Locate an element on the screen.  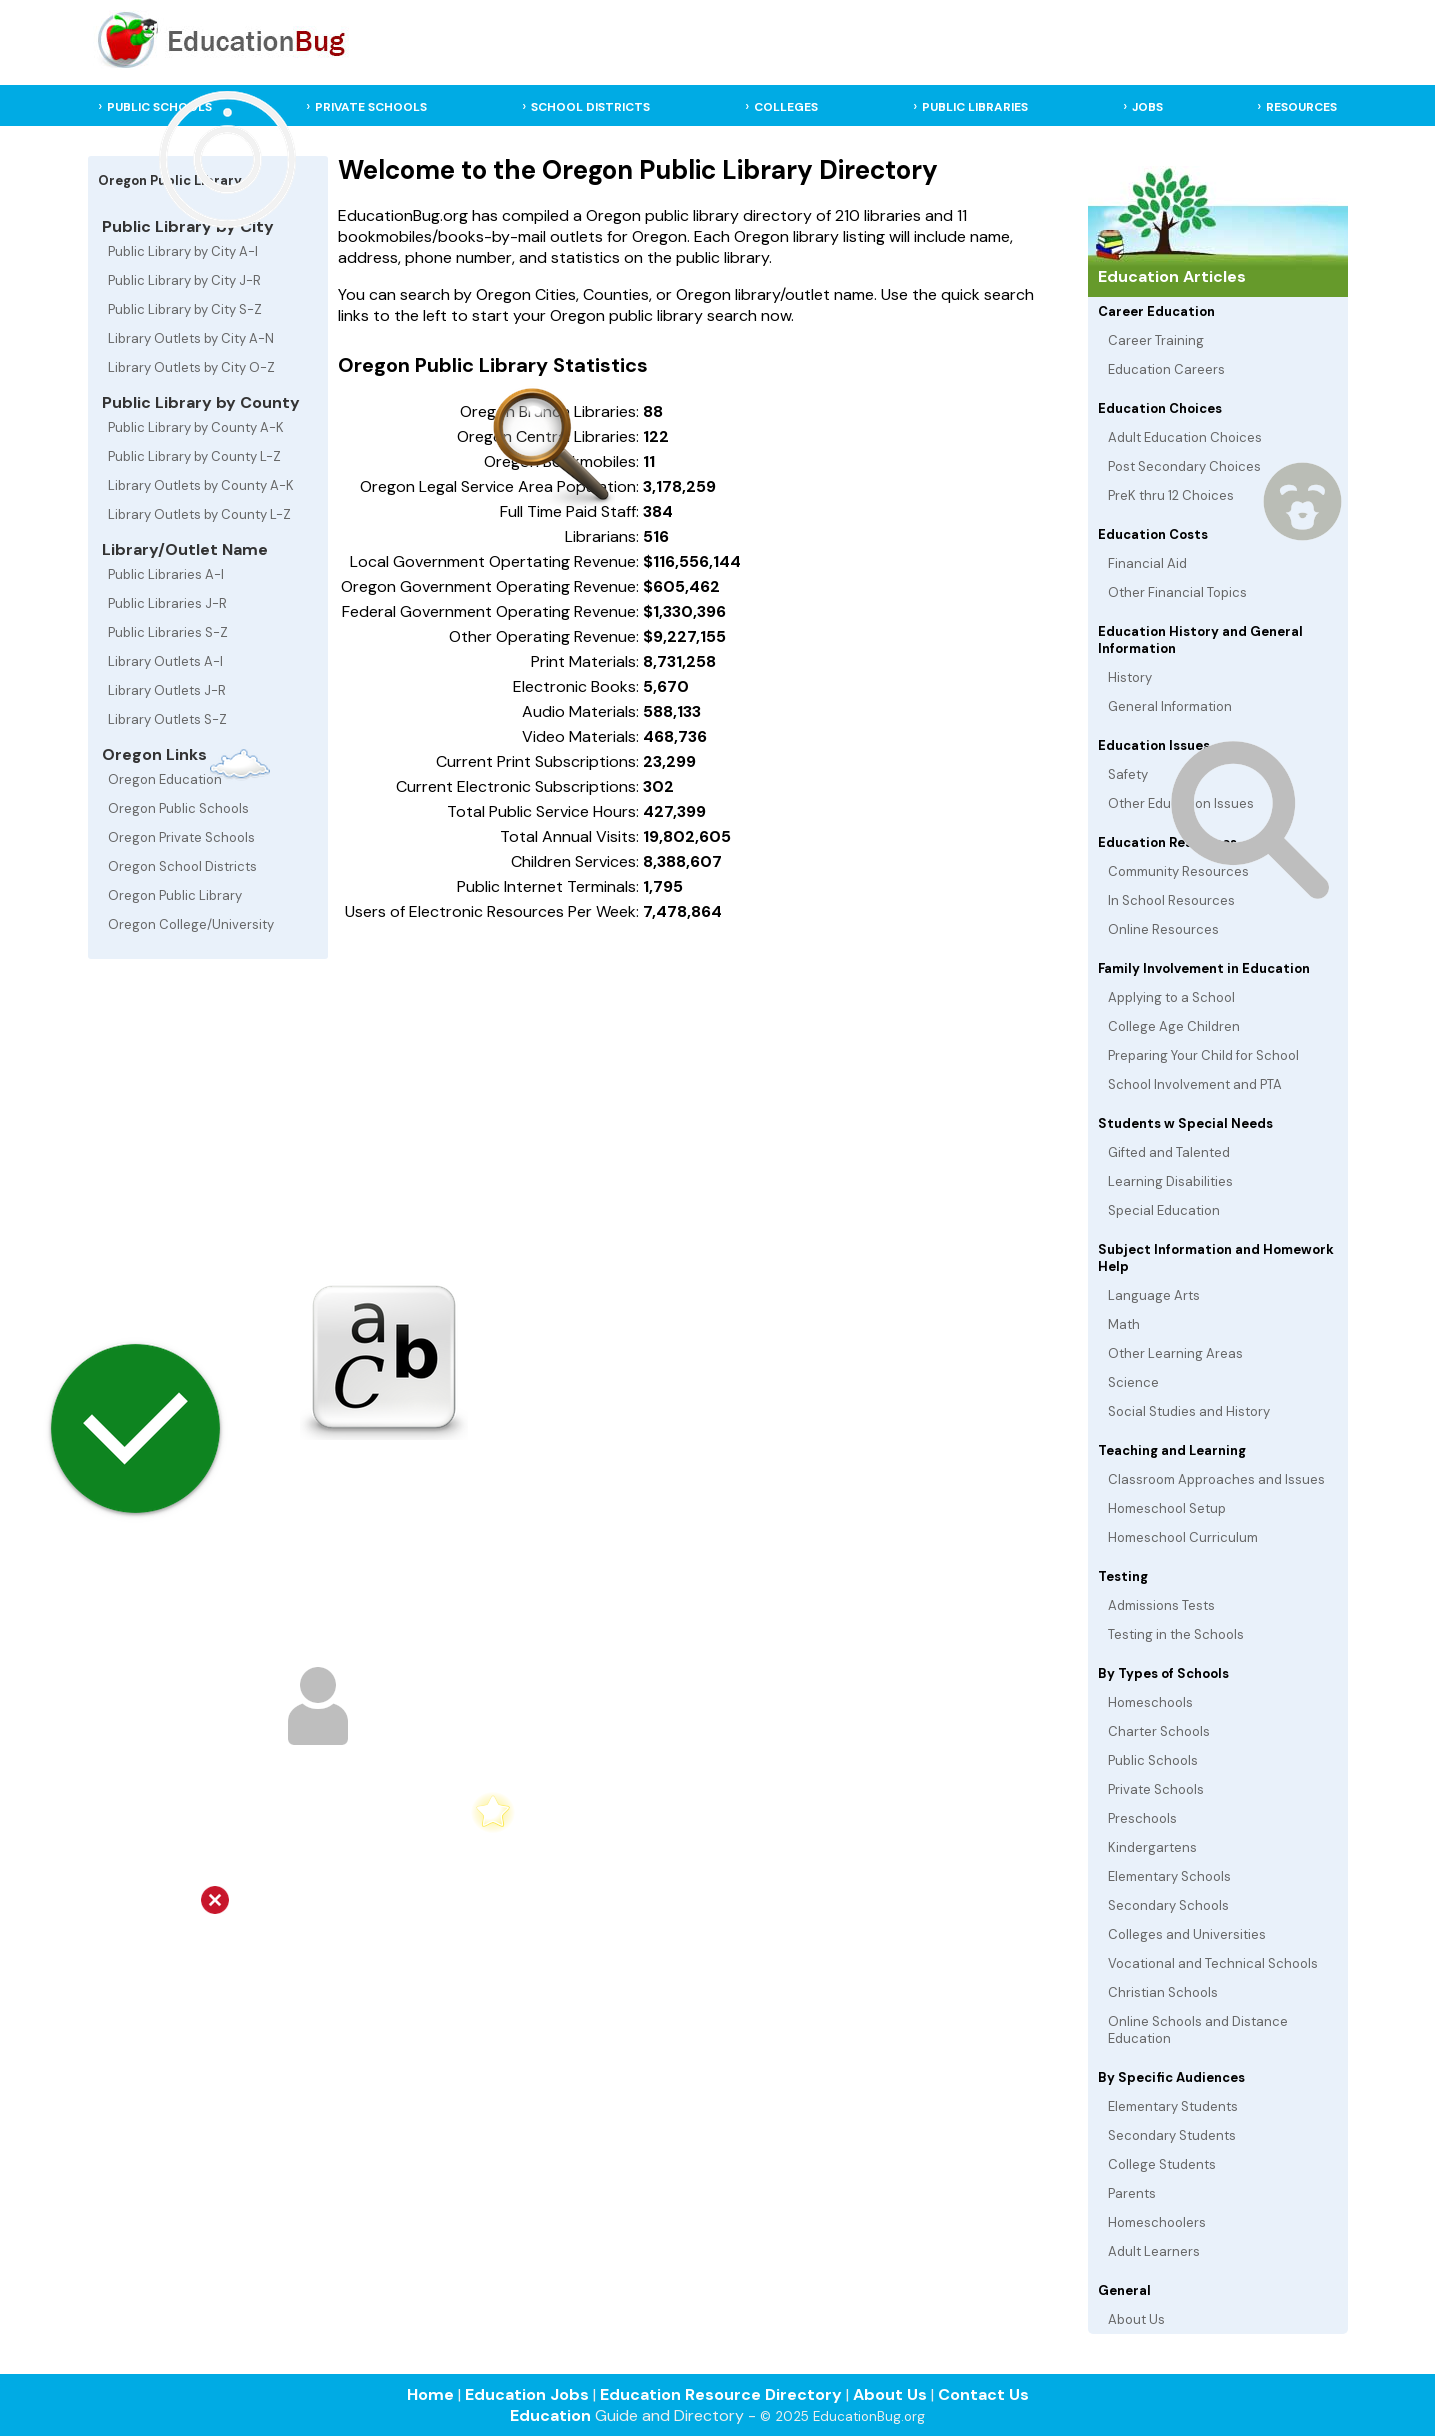
send a kiss or affectionate reaction is located at coordinates (1302, 501).